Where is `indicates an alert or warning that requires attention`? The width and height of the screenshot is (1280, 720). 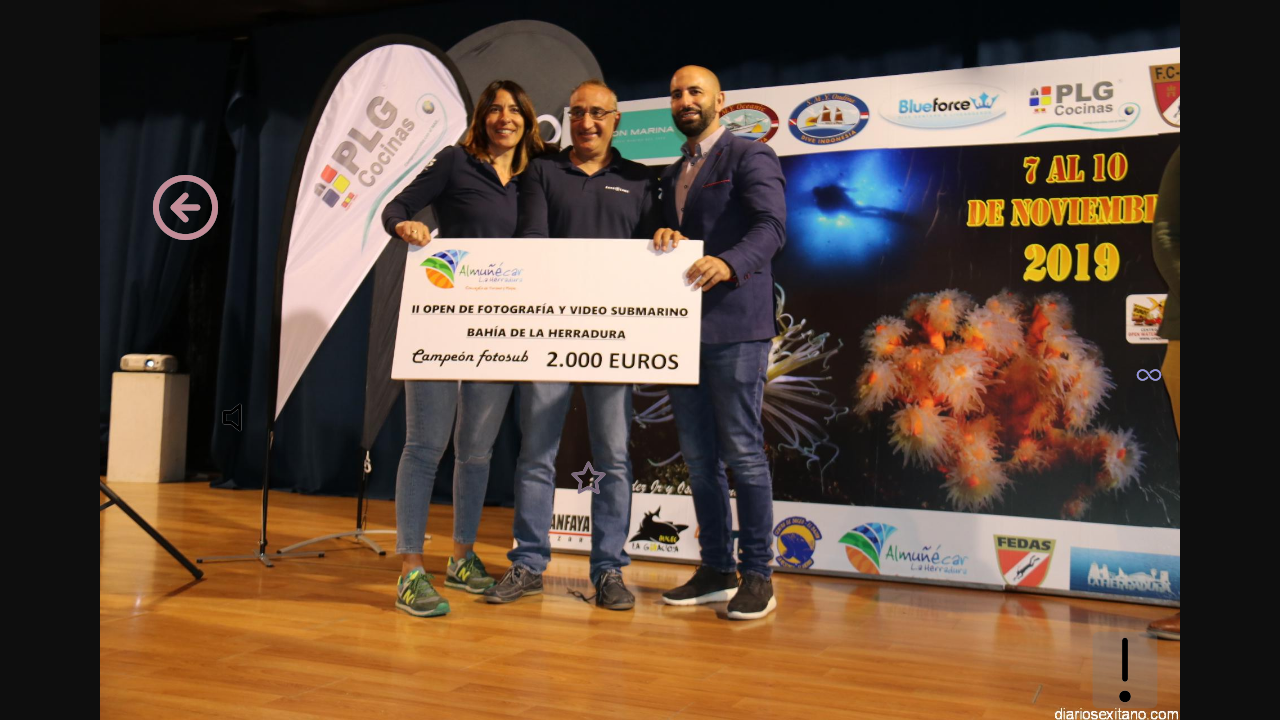
indicates an alert or warning that requires attention is located at coordinates (1125, 670).